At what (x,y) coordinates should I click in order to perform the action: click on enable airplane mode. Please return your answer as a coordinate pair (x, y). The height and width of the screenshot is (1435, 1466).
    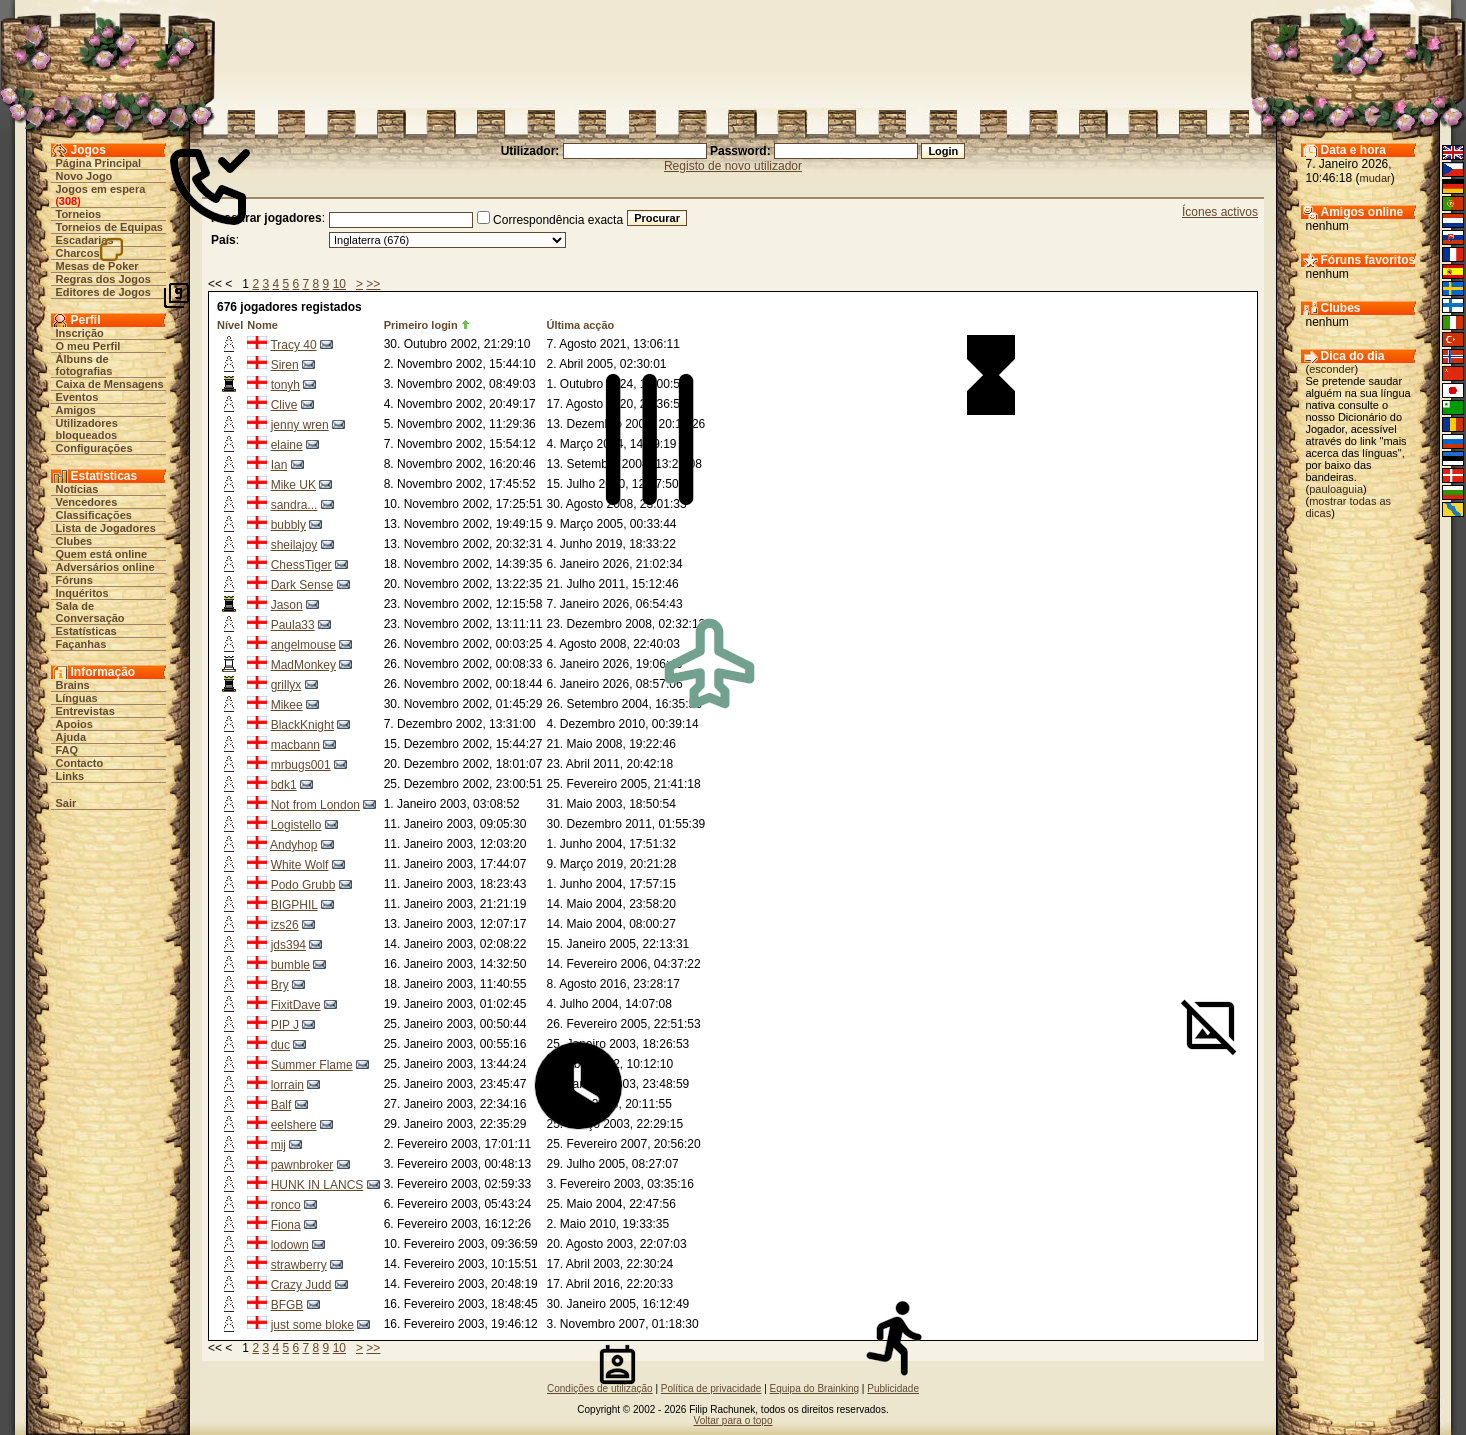
    Looking at the image, I should click on (709, 663).